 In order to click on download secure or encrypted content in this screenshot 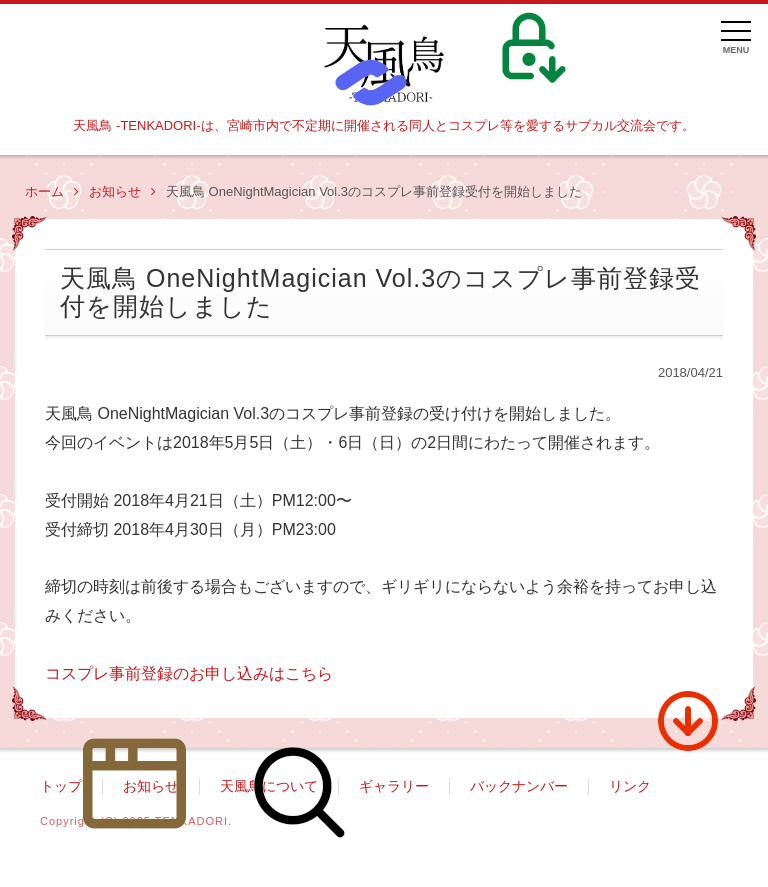, I will do `click(529, 46)`.